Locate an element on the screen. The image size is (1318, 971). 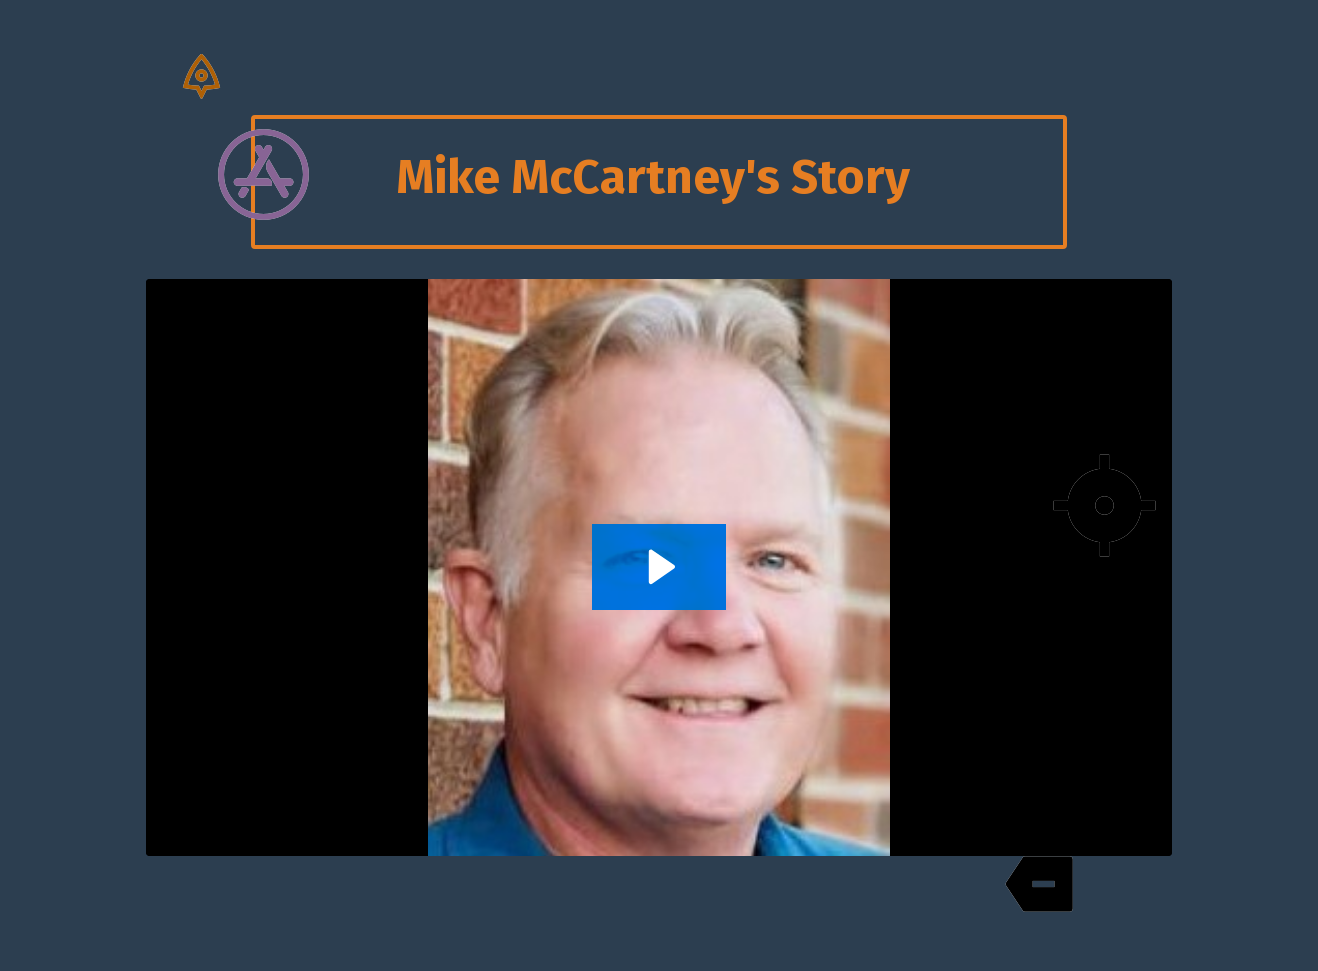
delete the last character entered is located at coordinates (1042, 884).